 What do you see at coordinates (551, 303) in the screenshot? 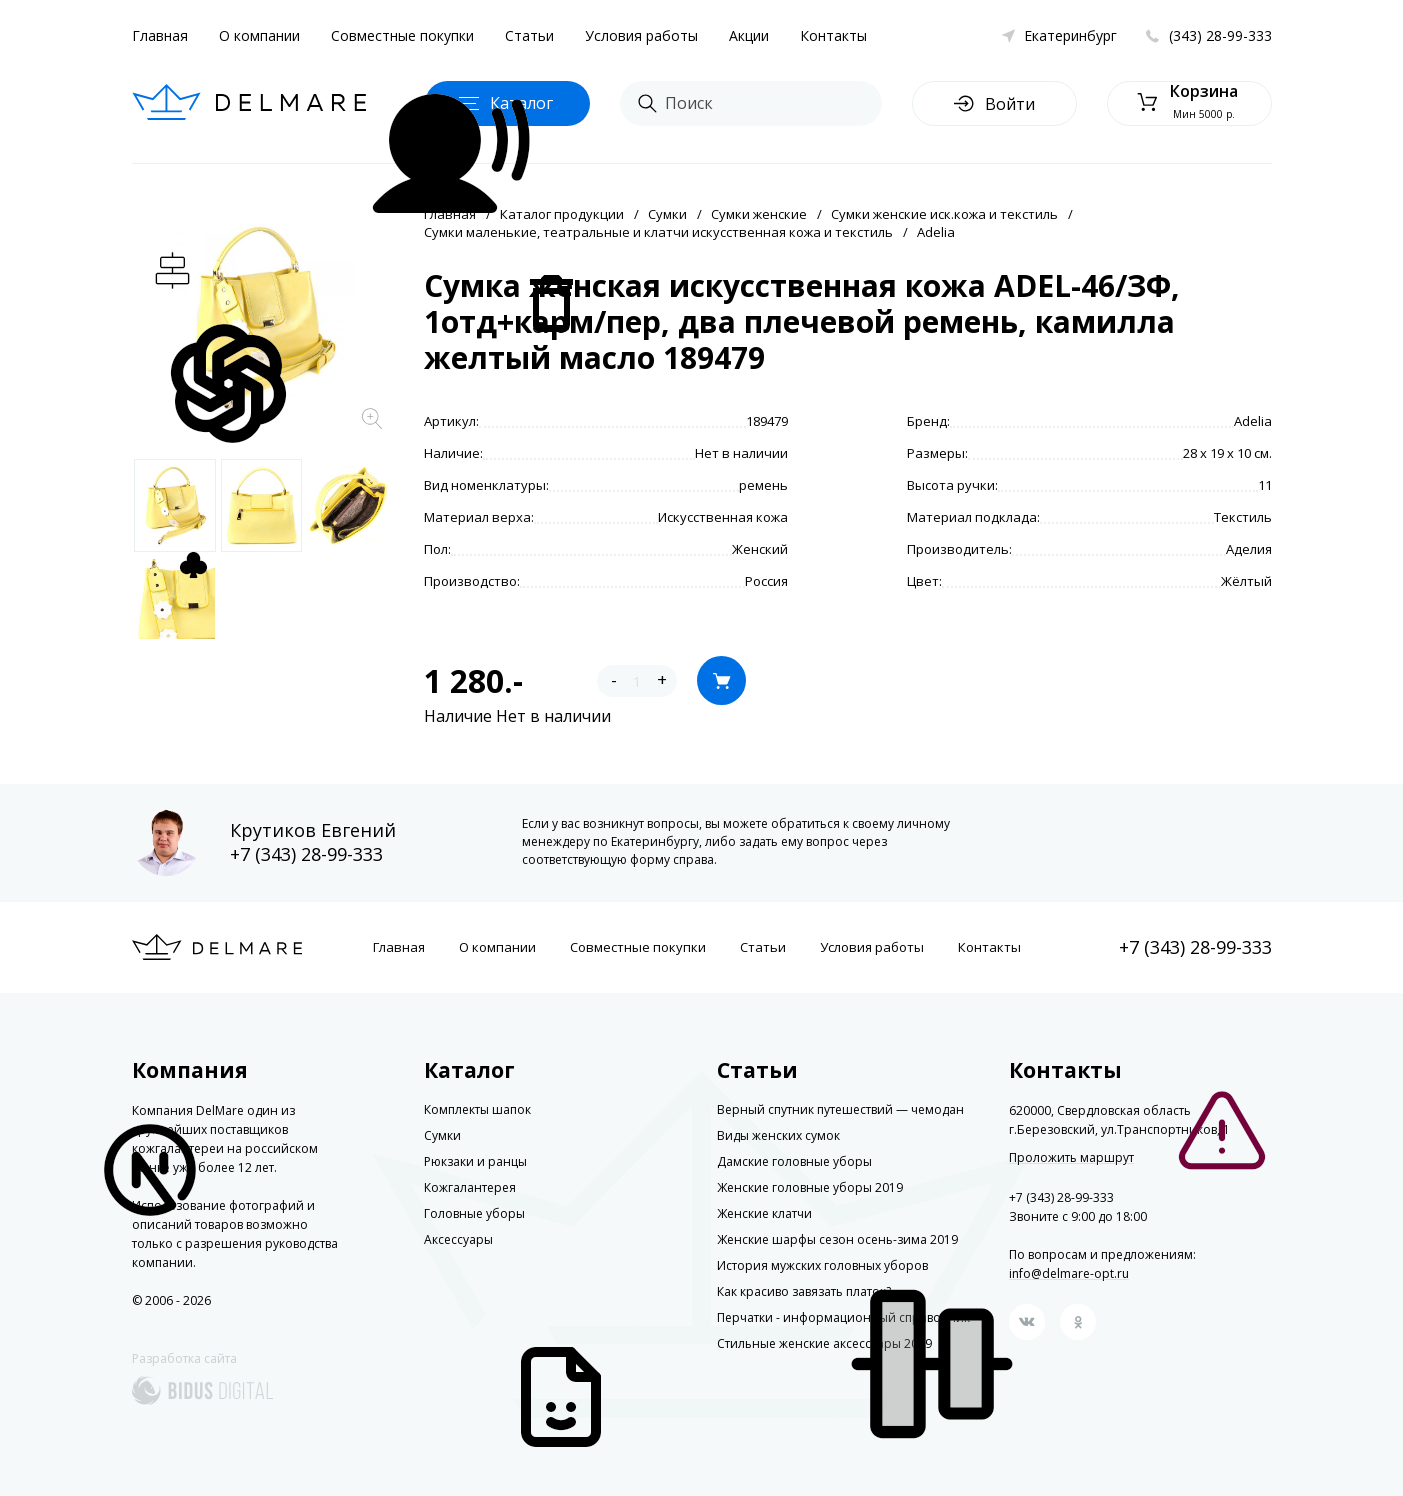
I see `delete selected item` at bounding box center [551, 303].